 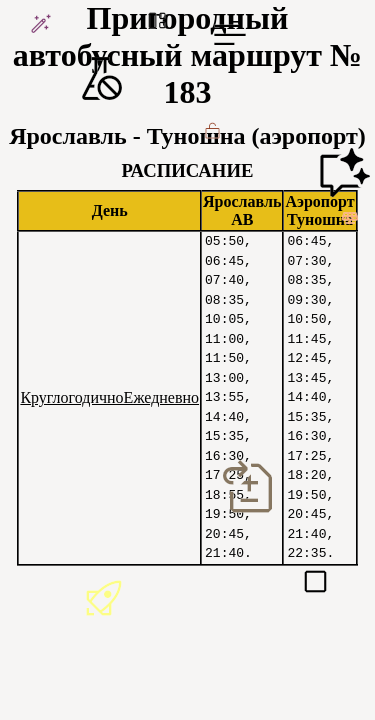 I want to click on stop debugging session, so click(x=315, y=581).